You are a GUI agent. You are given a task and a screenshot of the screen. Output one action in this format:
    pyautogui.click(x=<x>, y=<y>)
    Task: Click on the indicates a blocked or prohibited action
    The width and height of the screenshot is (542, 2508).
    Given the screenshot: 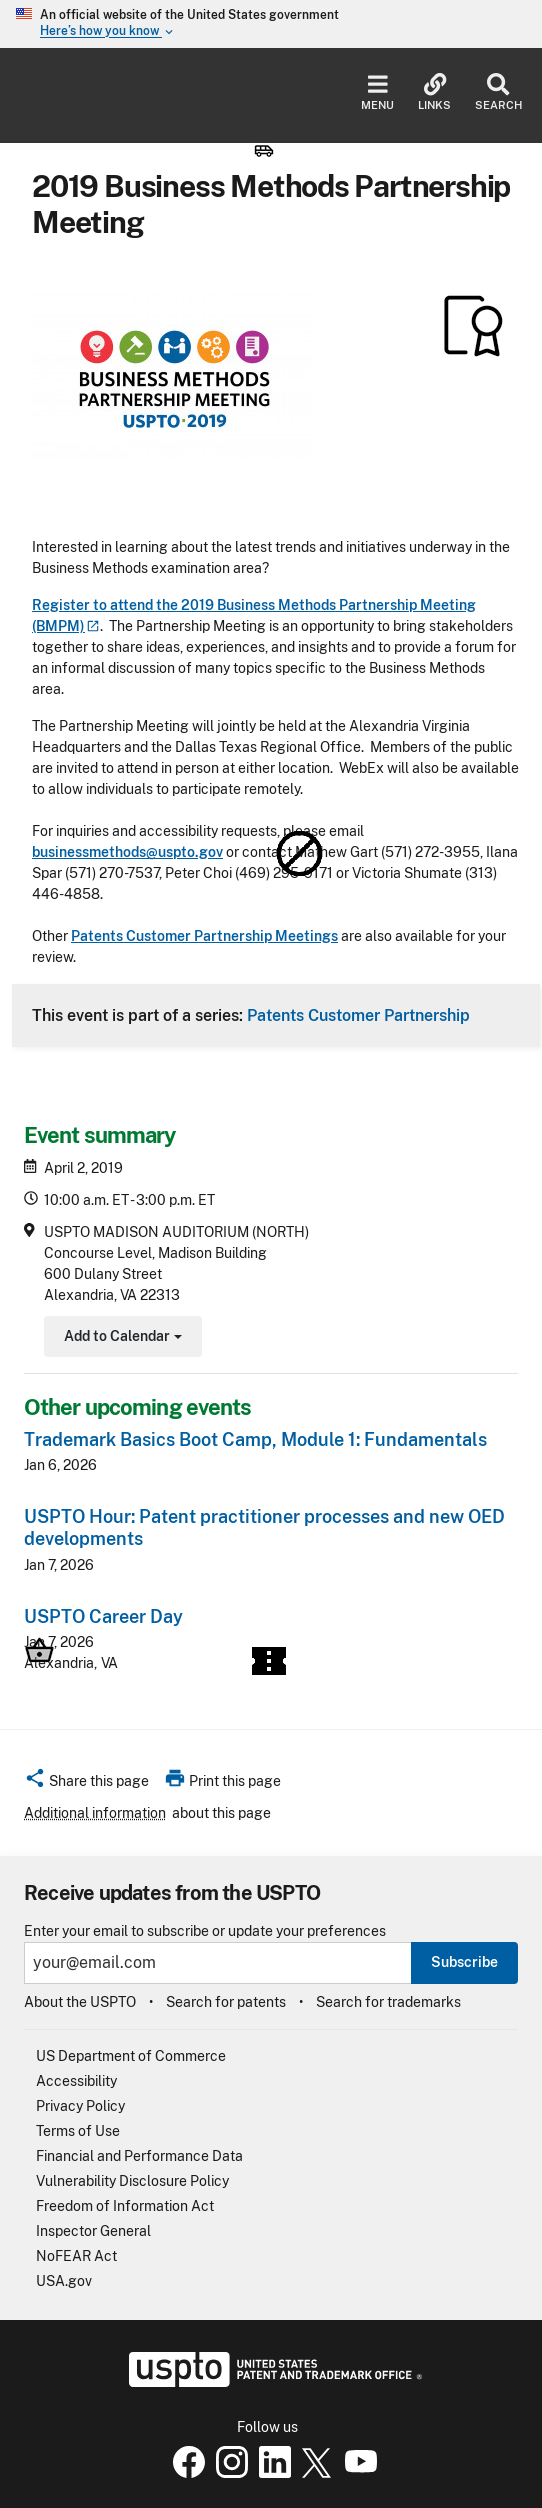 What is the action you would take?
    pyautogui.click(x=299, y=853)
    